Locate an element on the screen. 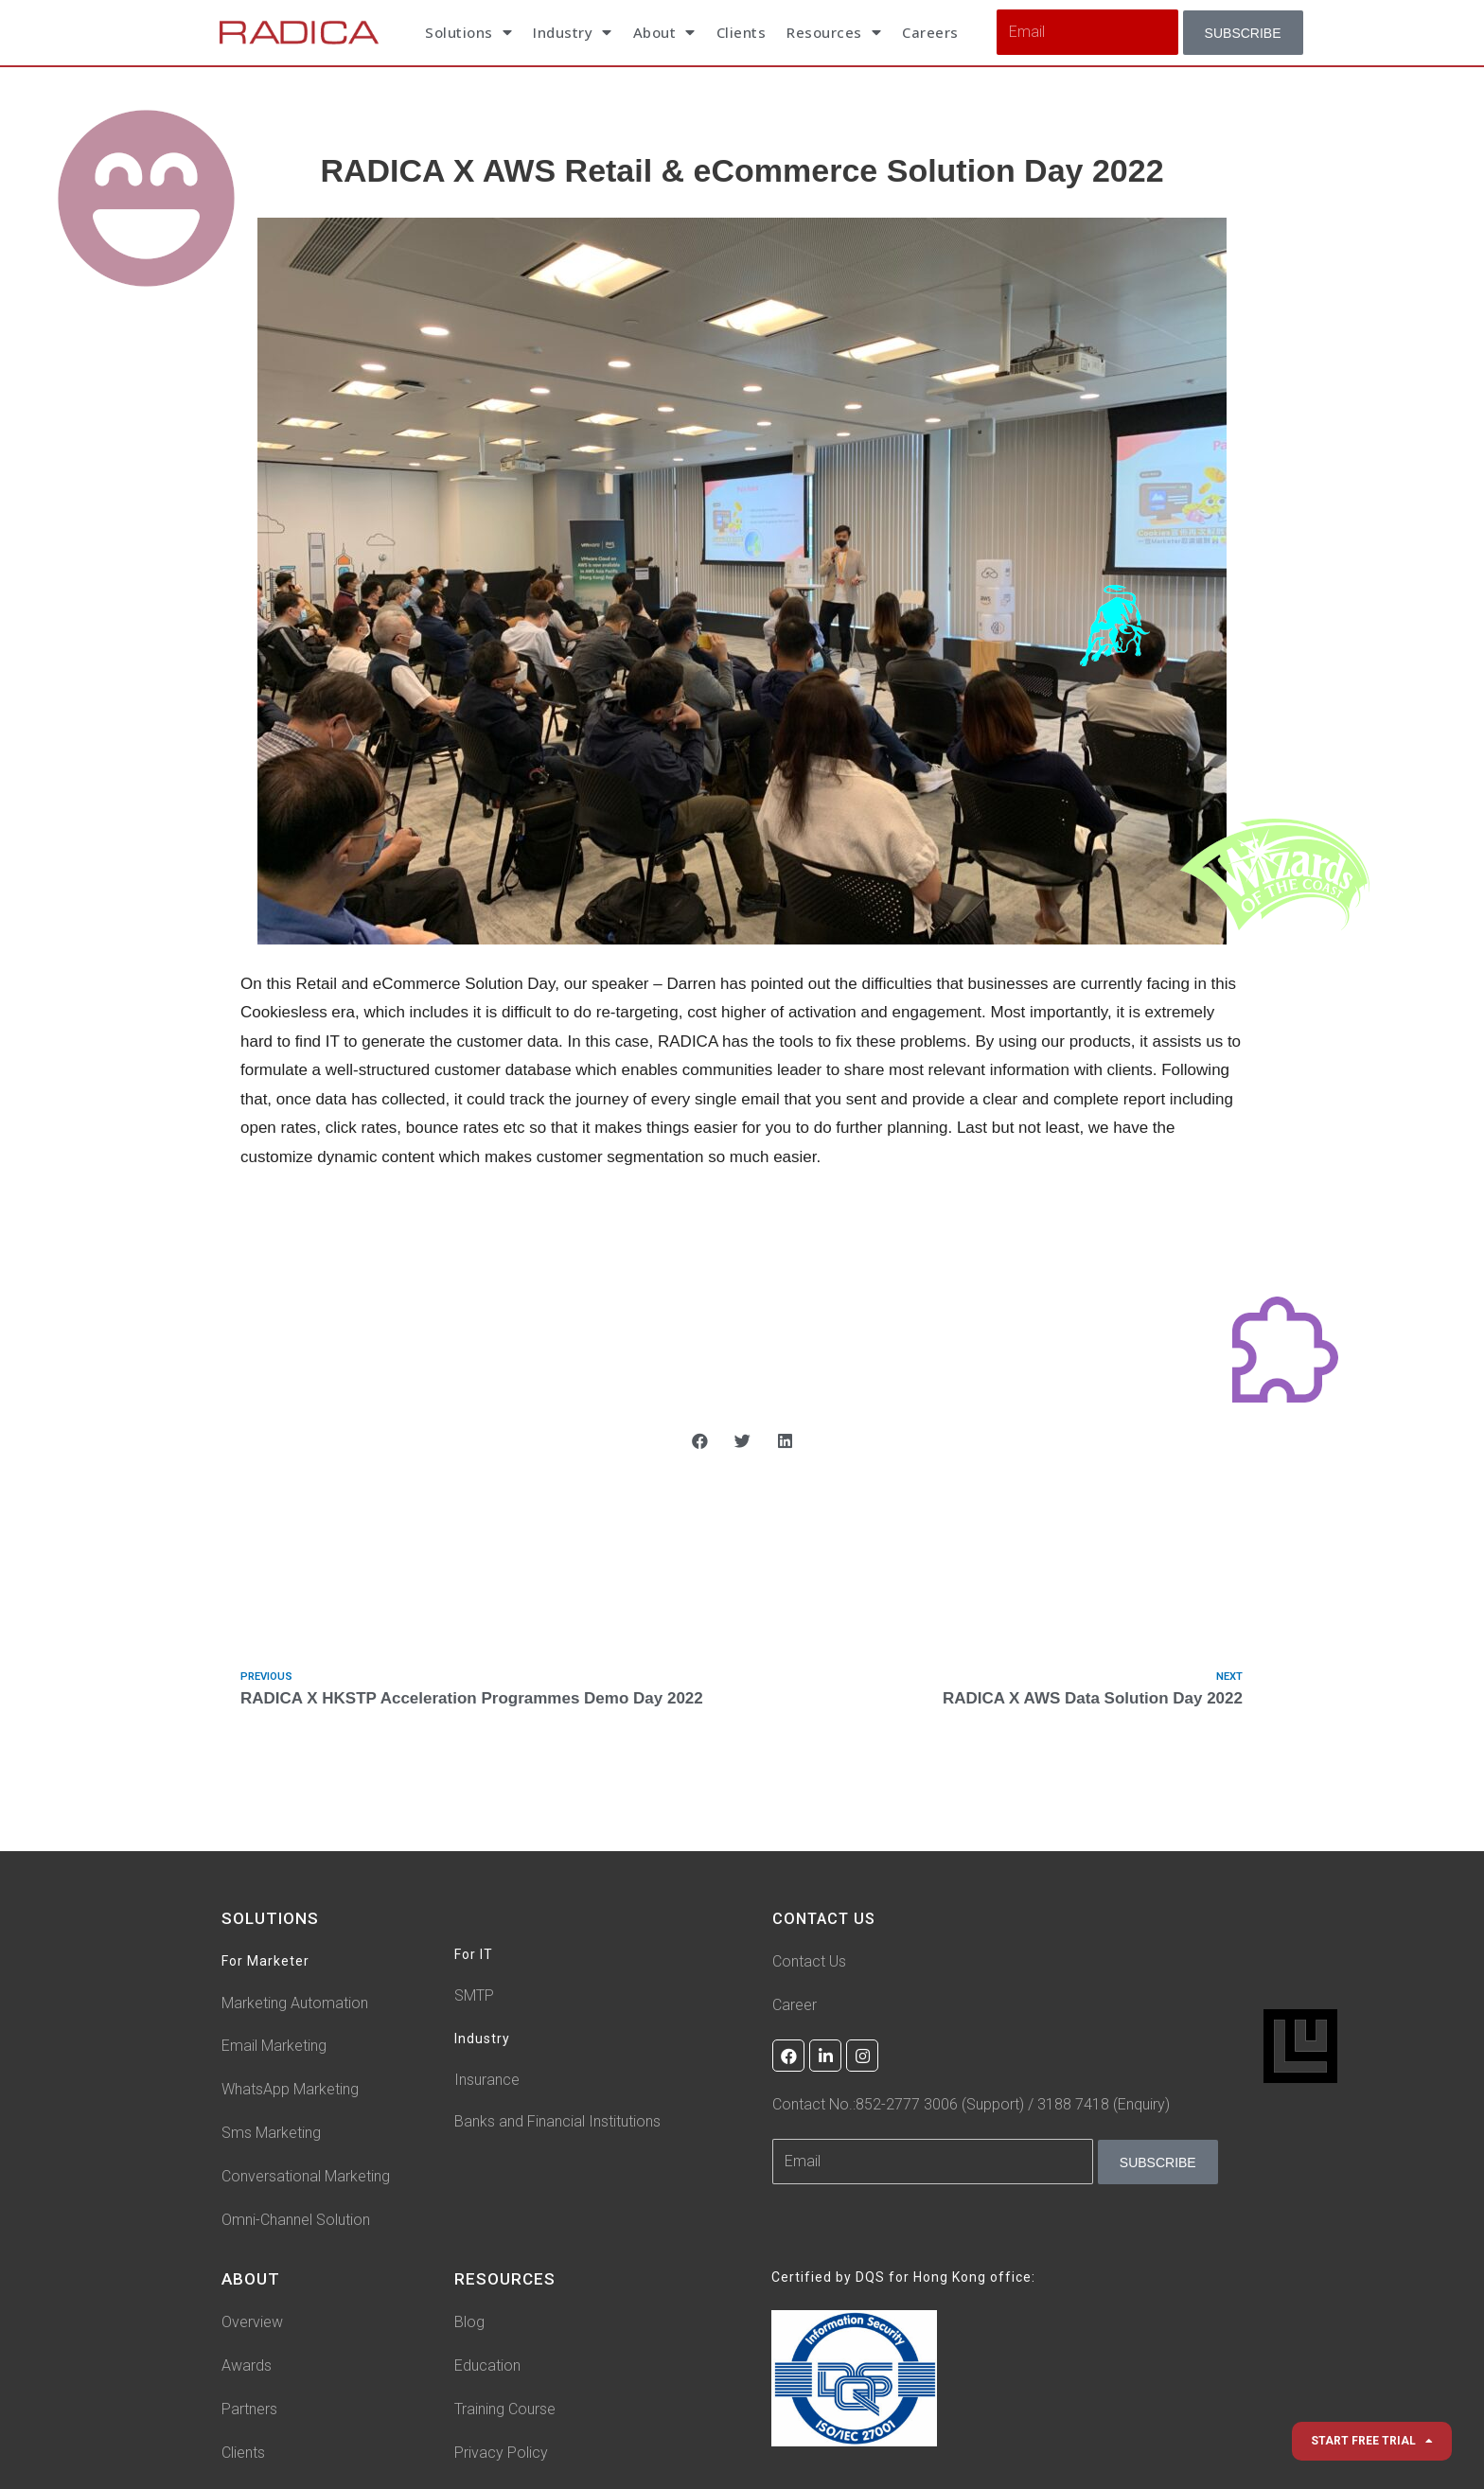 This screenshot has width=1484, height=2489. ludwig brand logo is located at coordinates (1300, 2046).